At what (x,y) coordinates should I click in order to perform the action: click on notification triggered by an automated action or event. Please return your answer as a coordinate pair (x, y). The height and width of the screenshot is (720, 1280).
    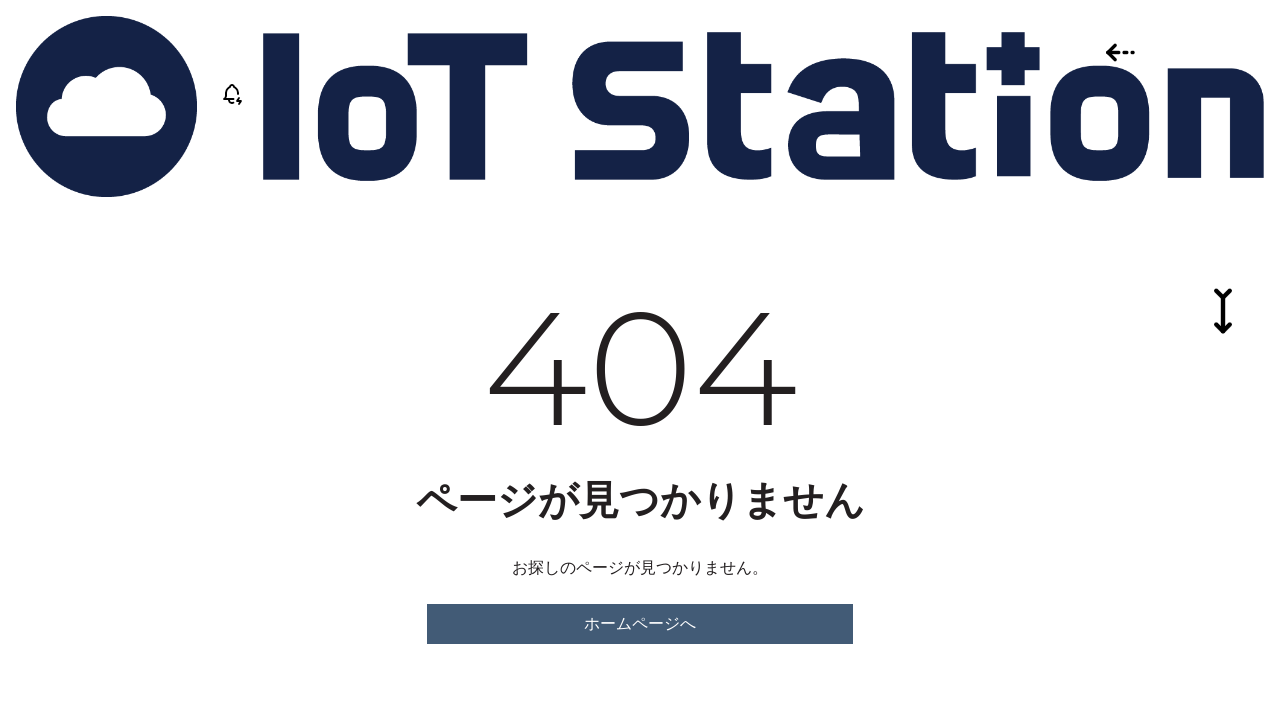
    Looking at the image, I should click on (232, 94).